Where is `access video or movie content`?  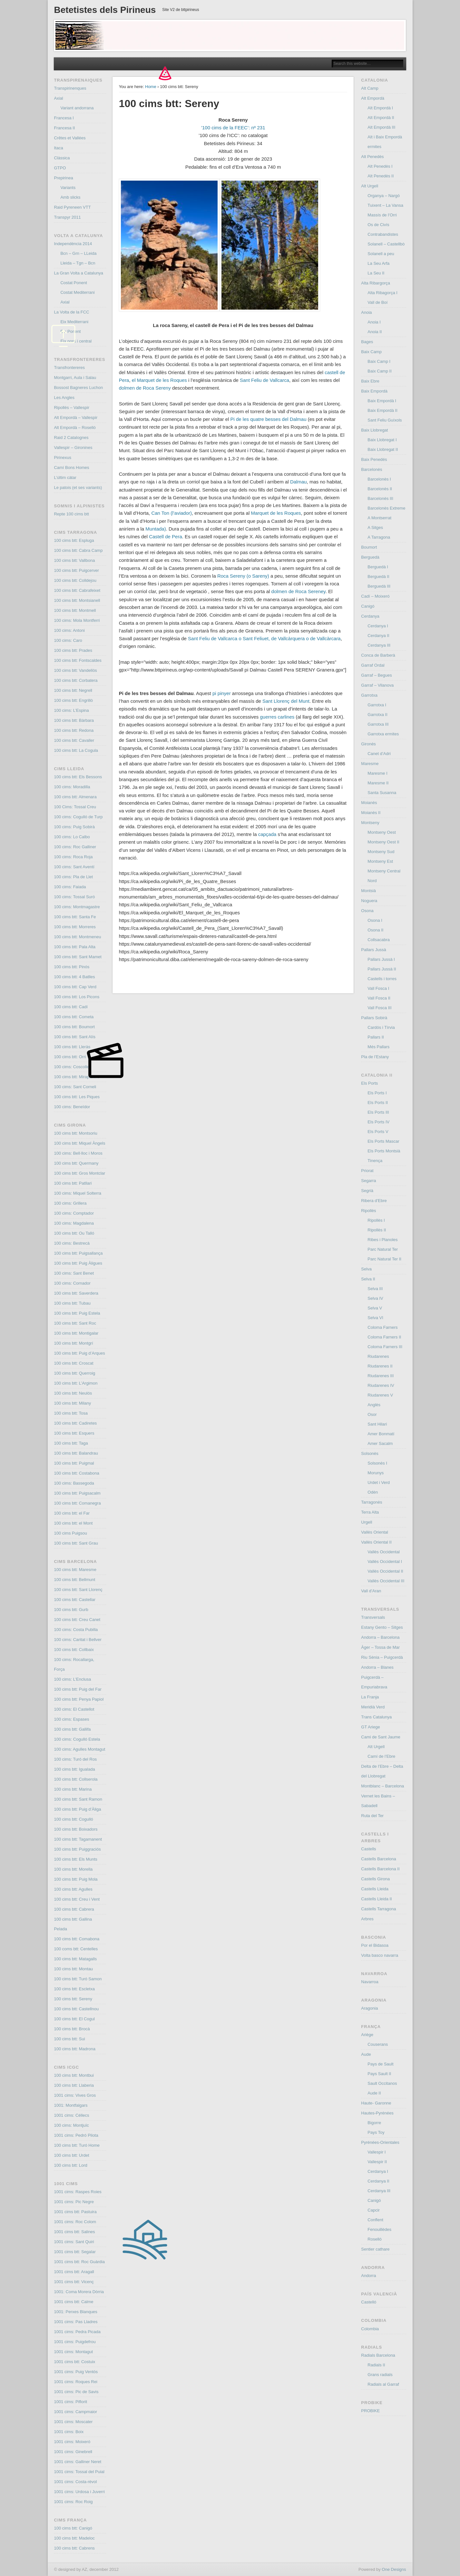 access video or movie content is located at coordinates (106, 1062).